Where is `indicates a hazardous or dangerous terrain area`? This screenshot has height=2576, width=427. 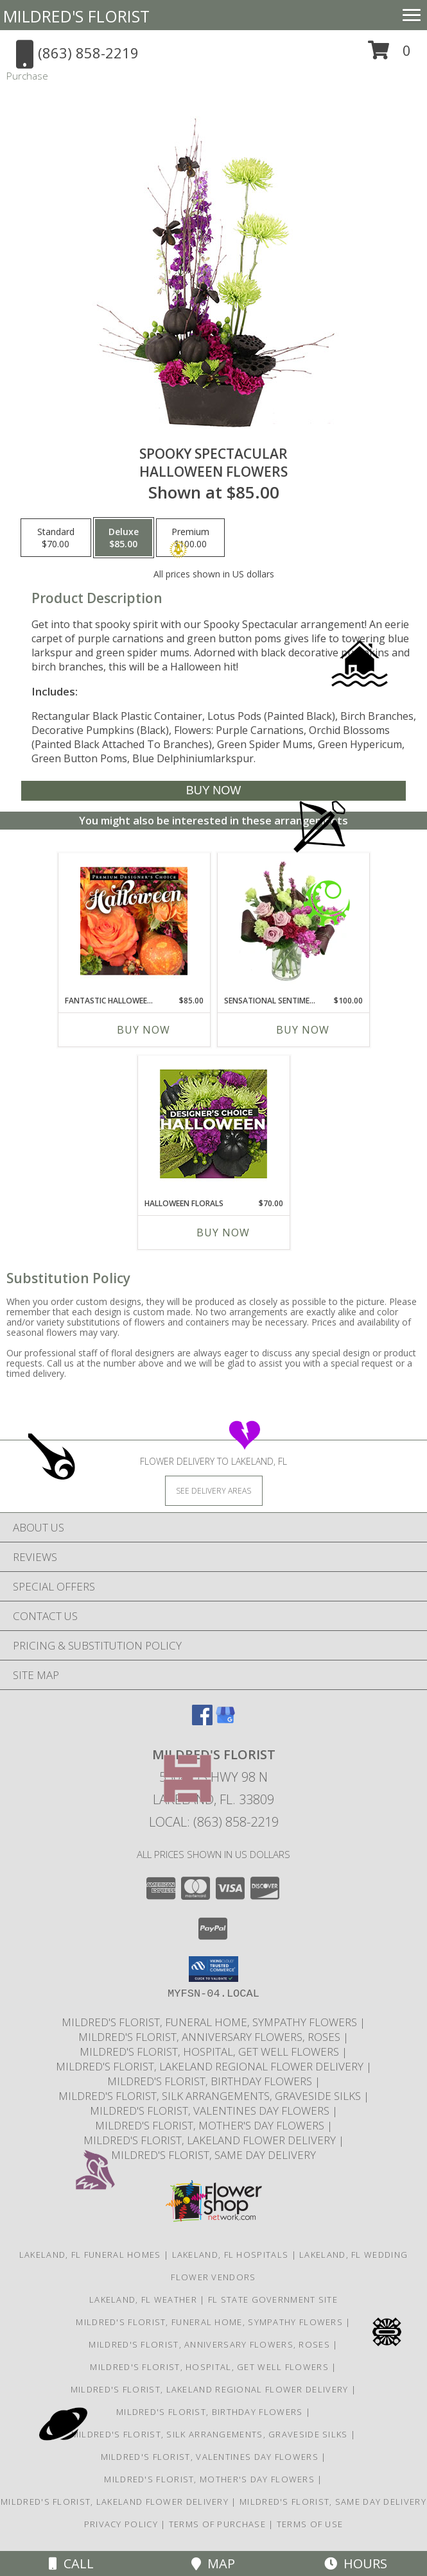
indicates a hazardous or dangerous terrain area is located at coordinates (178, 549).